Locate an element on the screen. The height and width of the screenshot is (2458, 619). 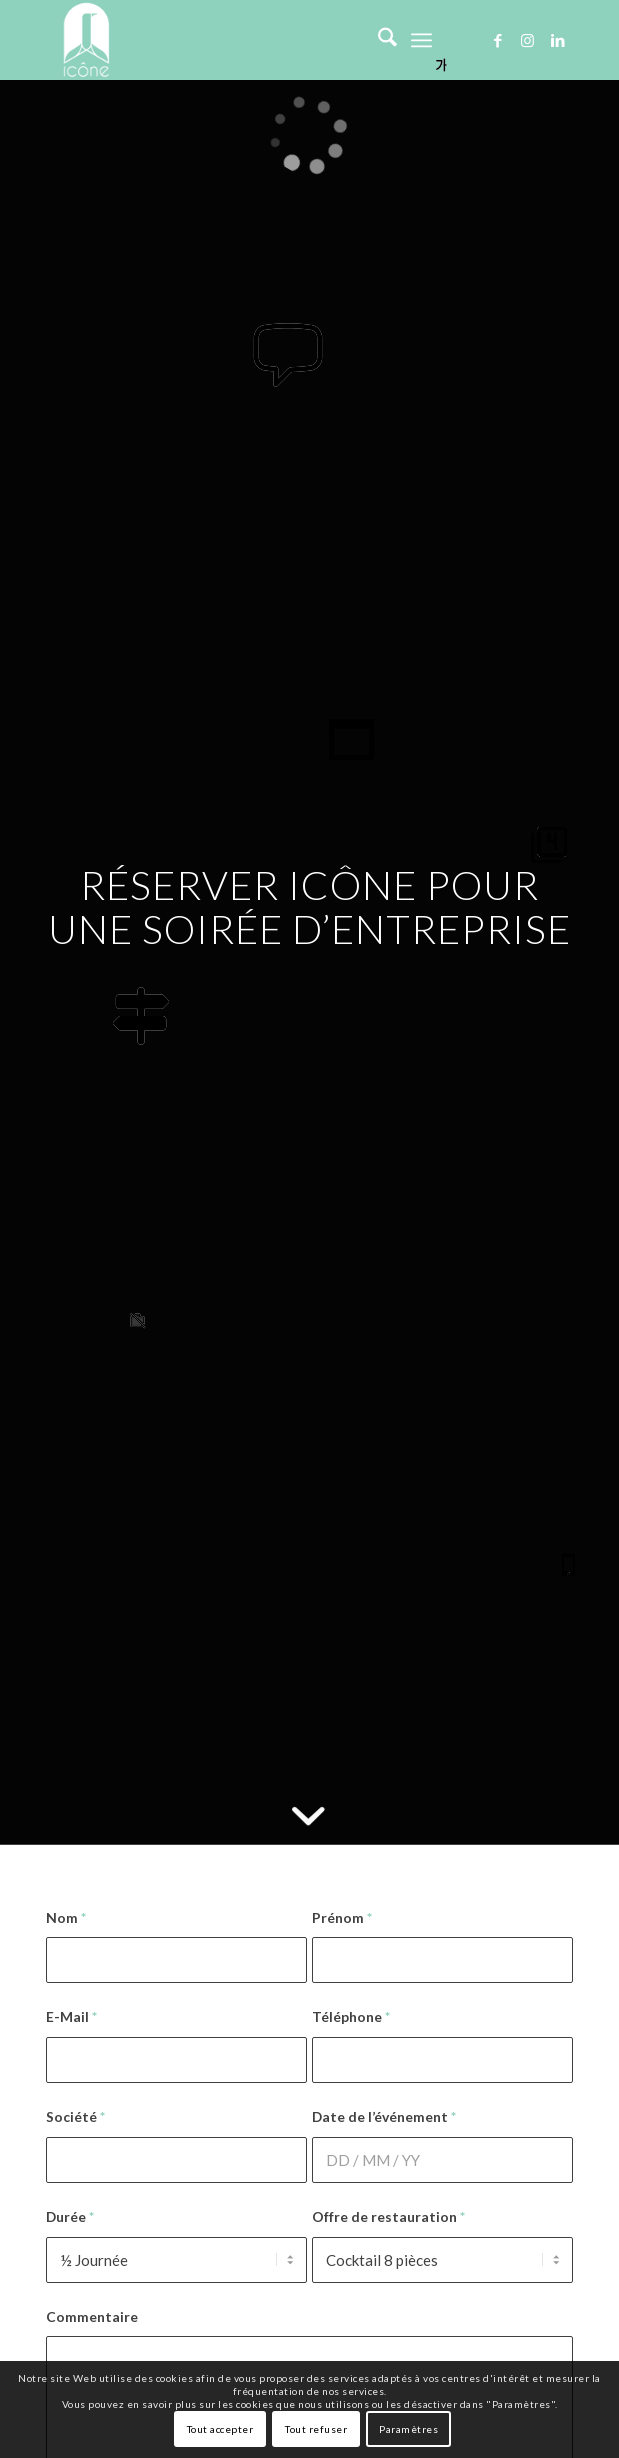
indicates mobile device or smartphone is located at coordinates (569, 1565).